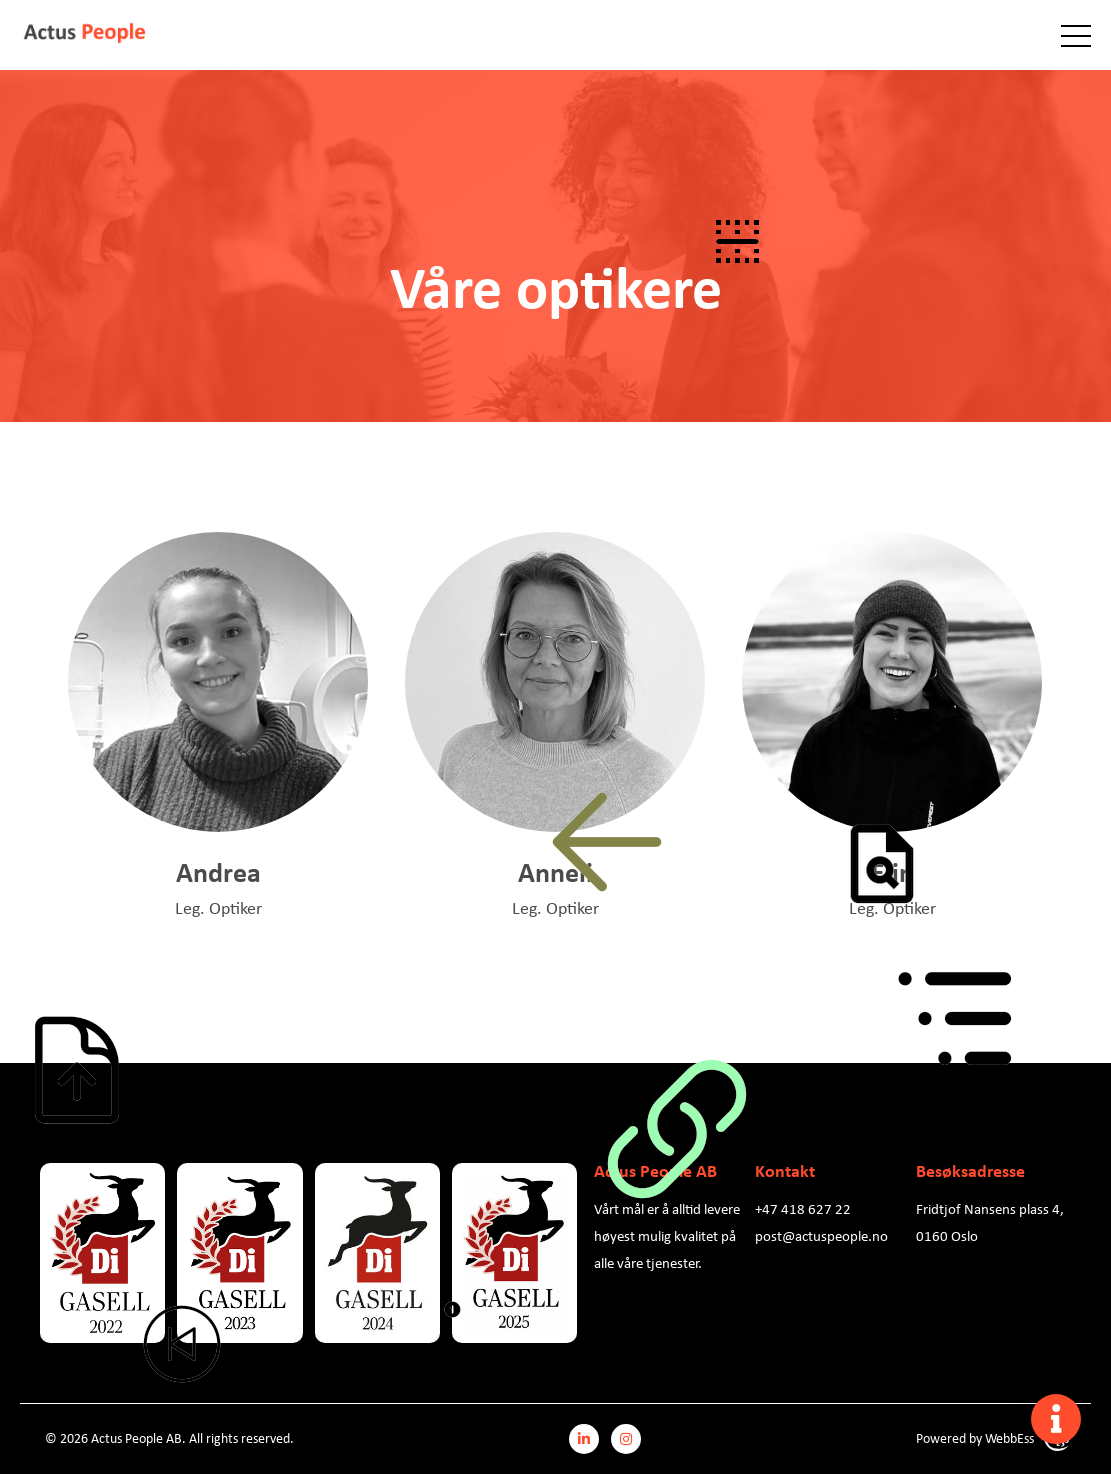 The width and height of the screenshot is (1111, 1474). What do you see at coordinates (677, 1129) in the screenshot?
I see `copy or share a link` at bounding box center [677, 1129].